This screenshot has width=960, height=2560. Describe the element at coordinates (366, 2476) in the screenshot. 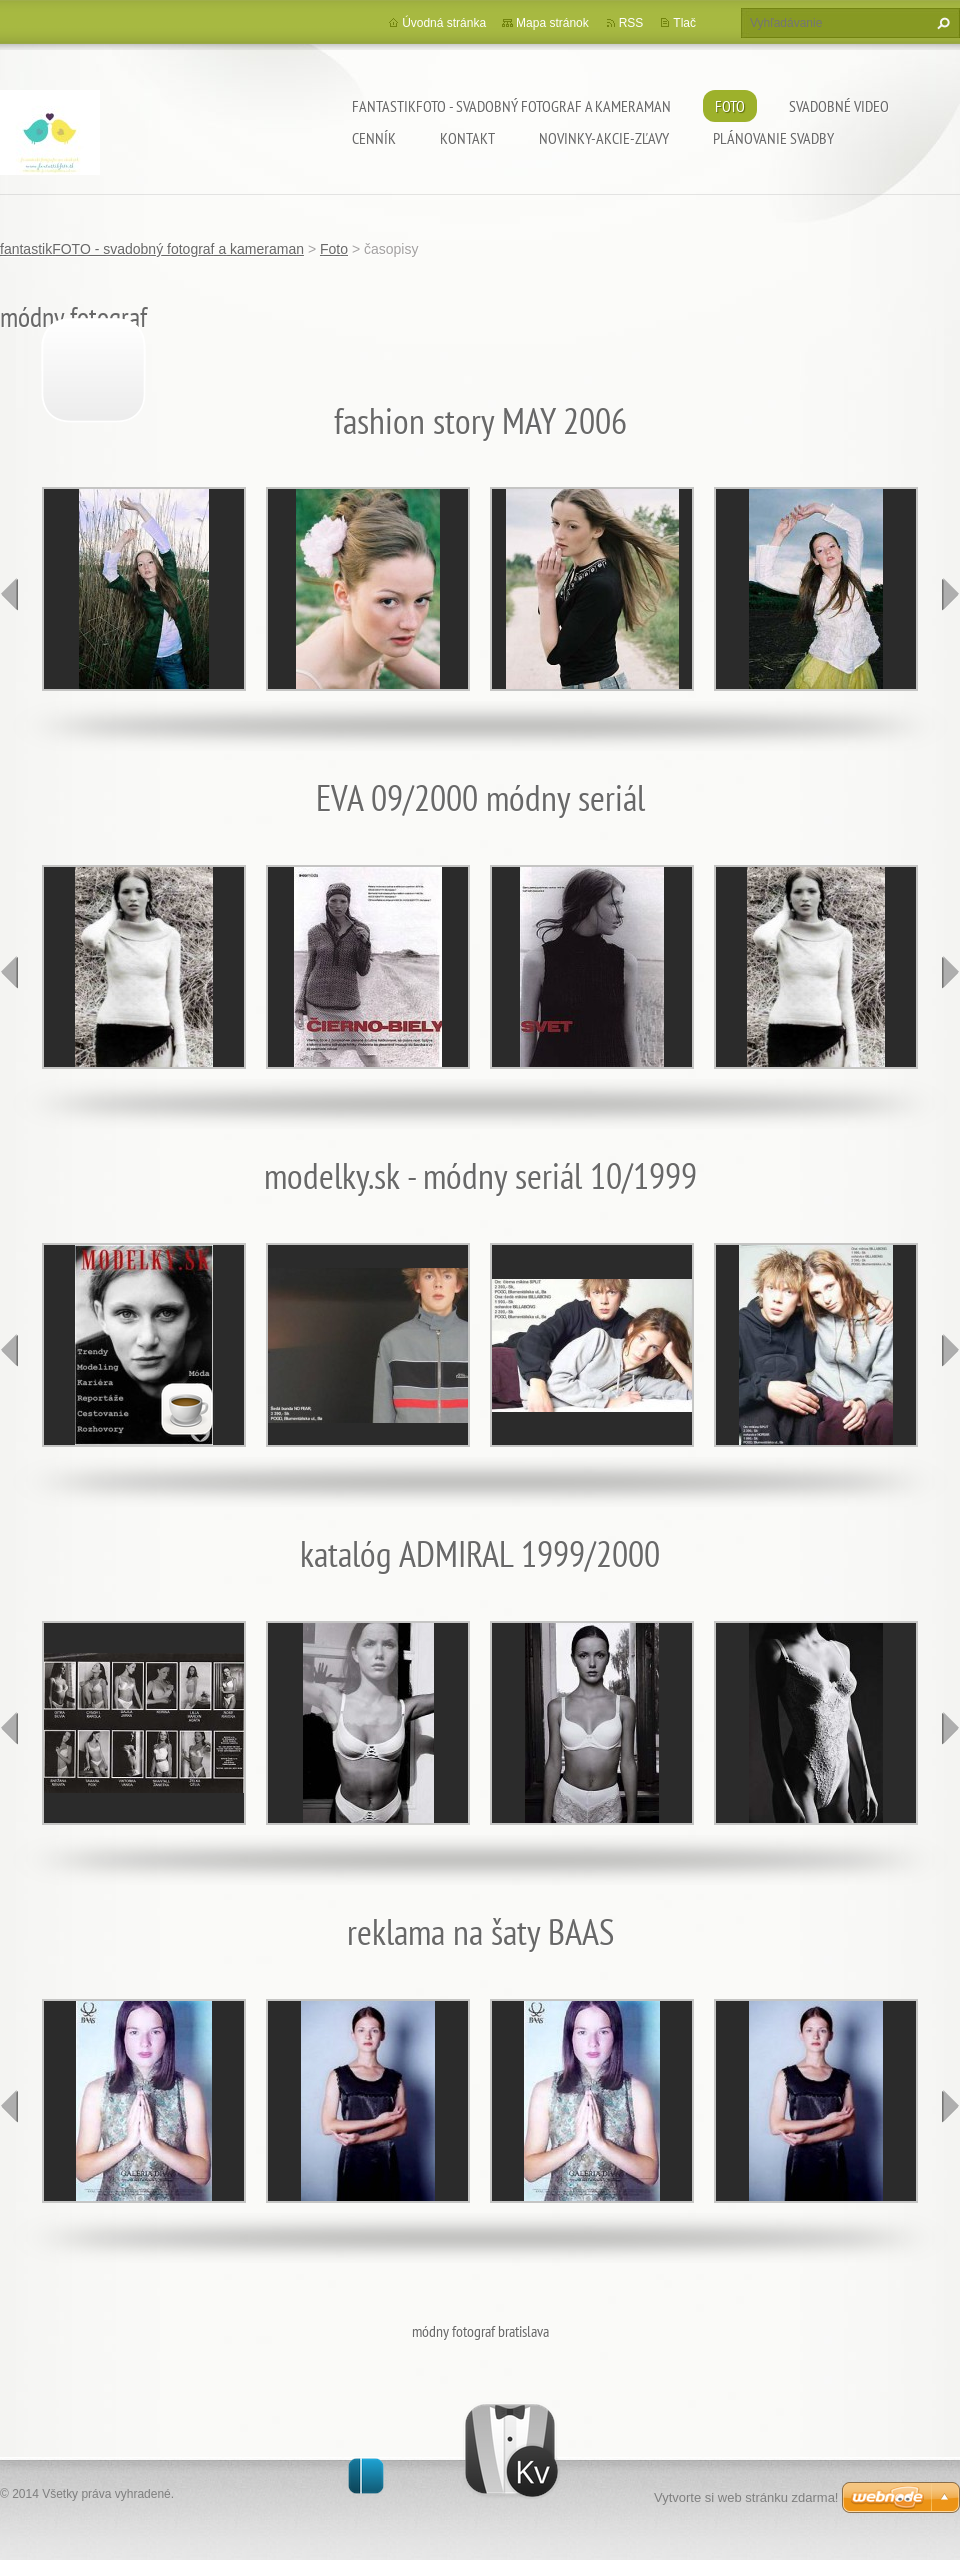

I see `open shotcut video editor` at that location.